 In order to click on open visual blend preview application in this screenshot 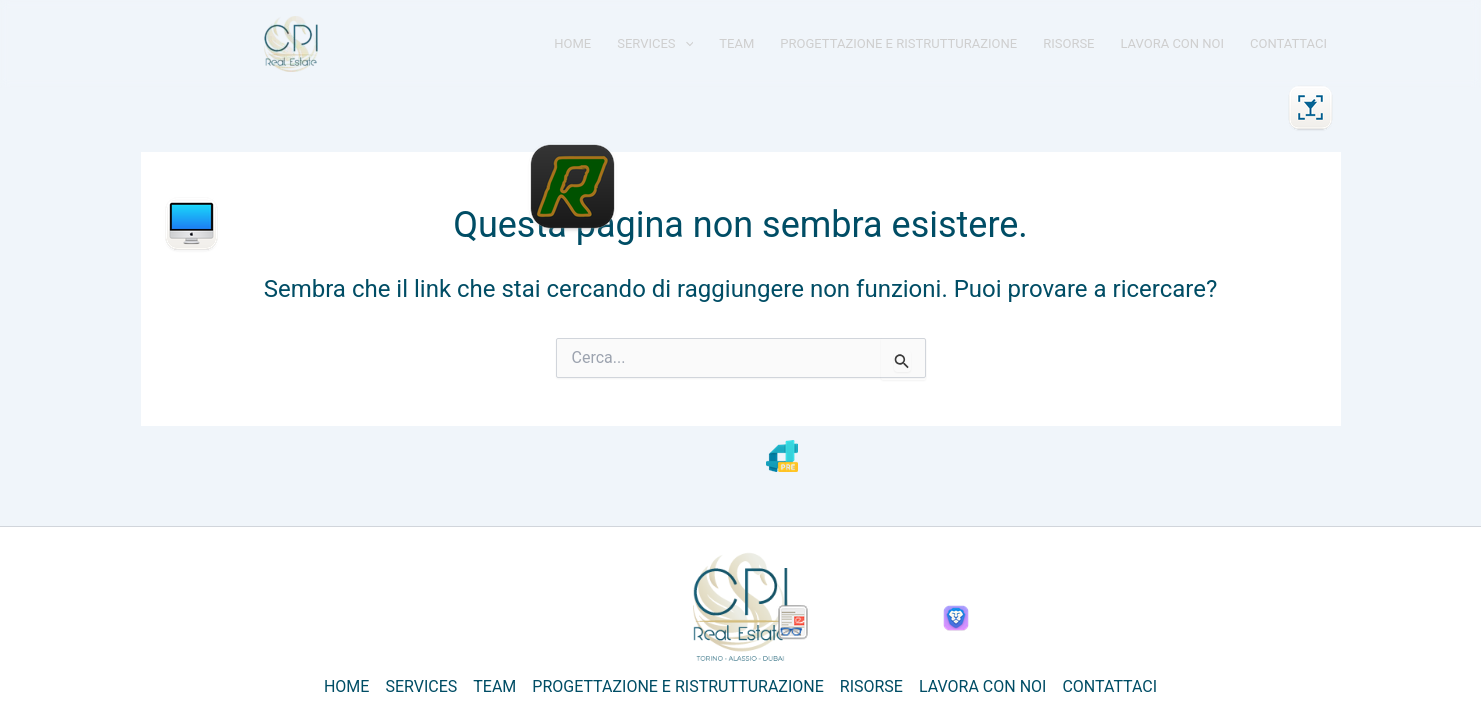, I will do `click(782, 456)`.